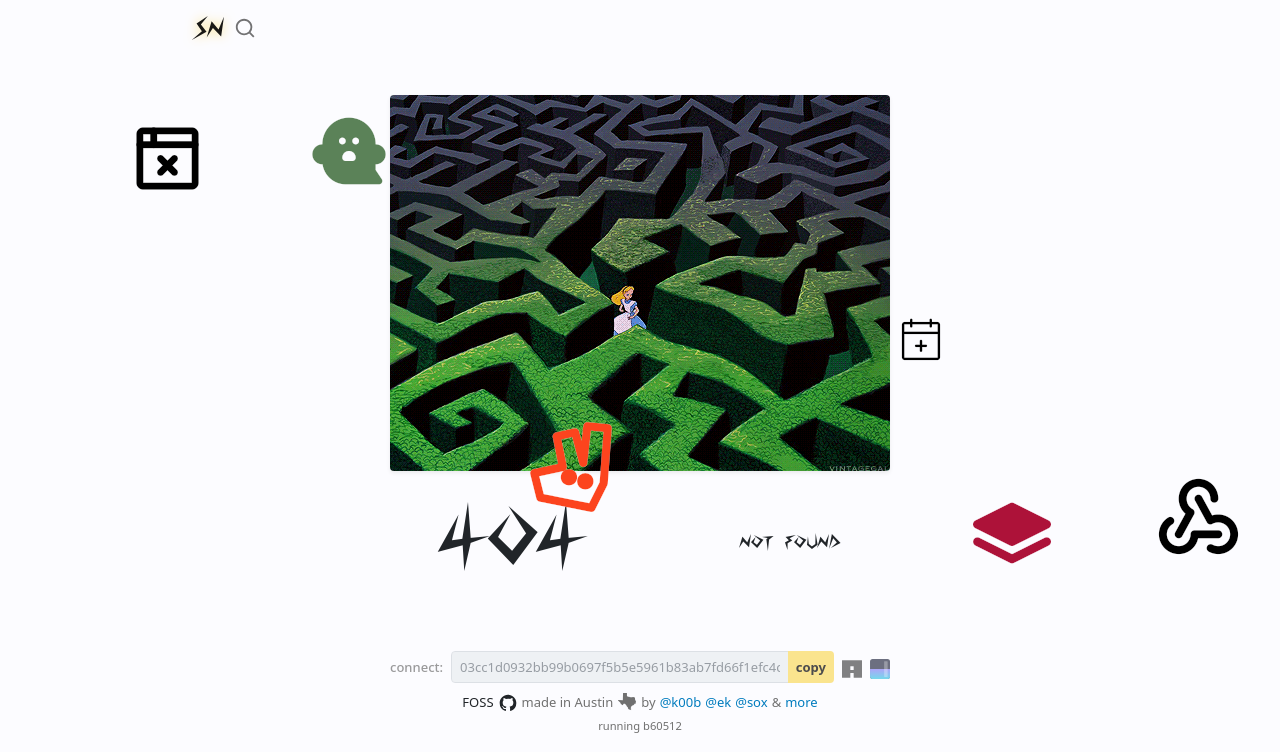 This screenshot has width=1280, height=752. Describe the element at coordinates (349, 151) in the screenshot. I see `toggle ghost mode or invisible status` at that location.